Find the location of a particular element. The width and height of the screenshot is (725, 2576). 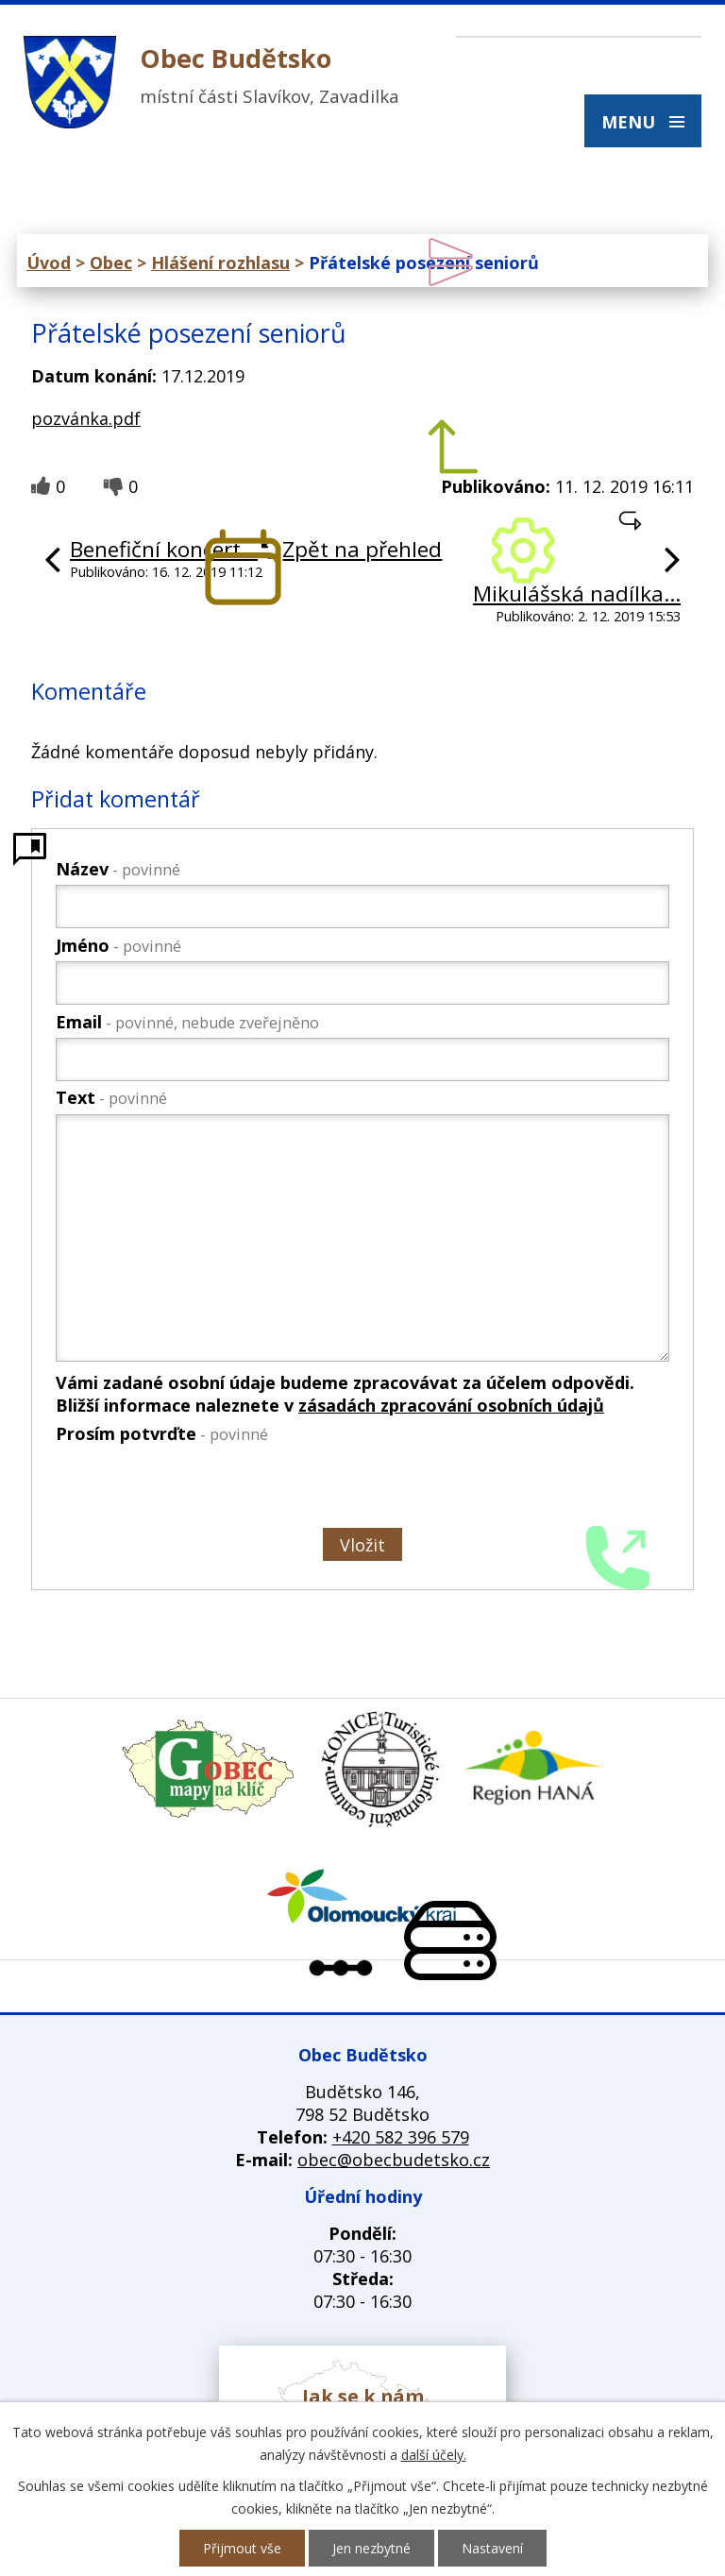

redo or repeat the last action is located at coordinates (630, 519).